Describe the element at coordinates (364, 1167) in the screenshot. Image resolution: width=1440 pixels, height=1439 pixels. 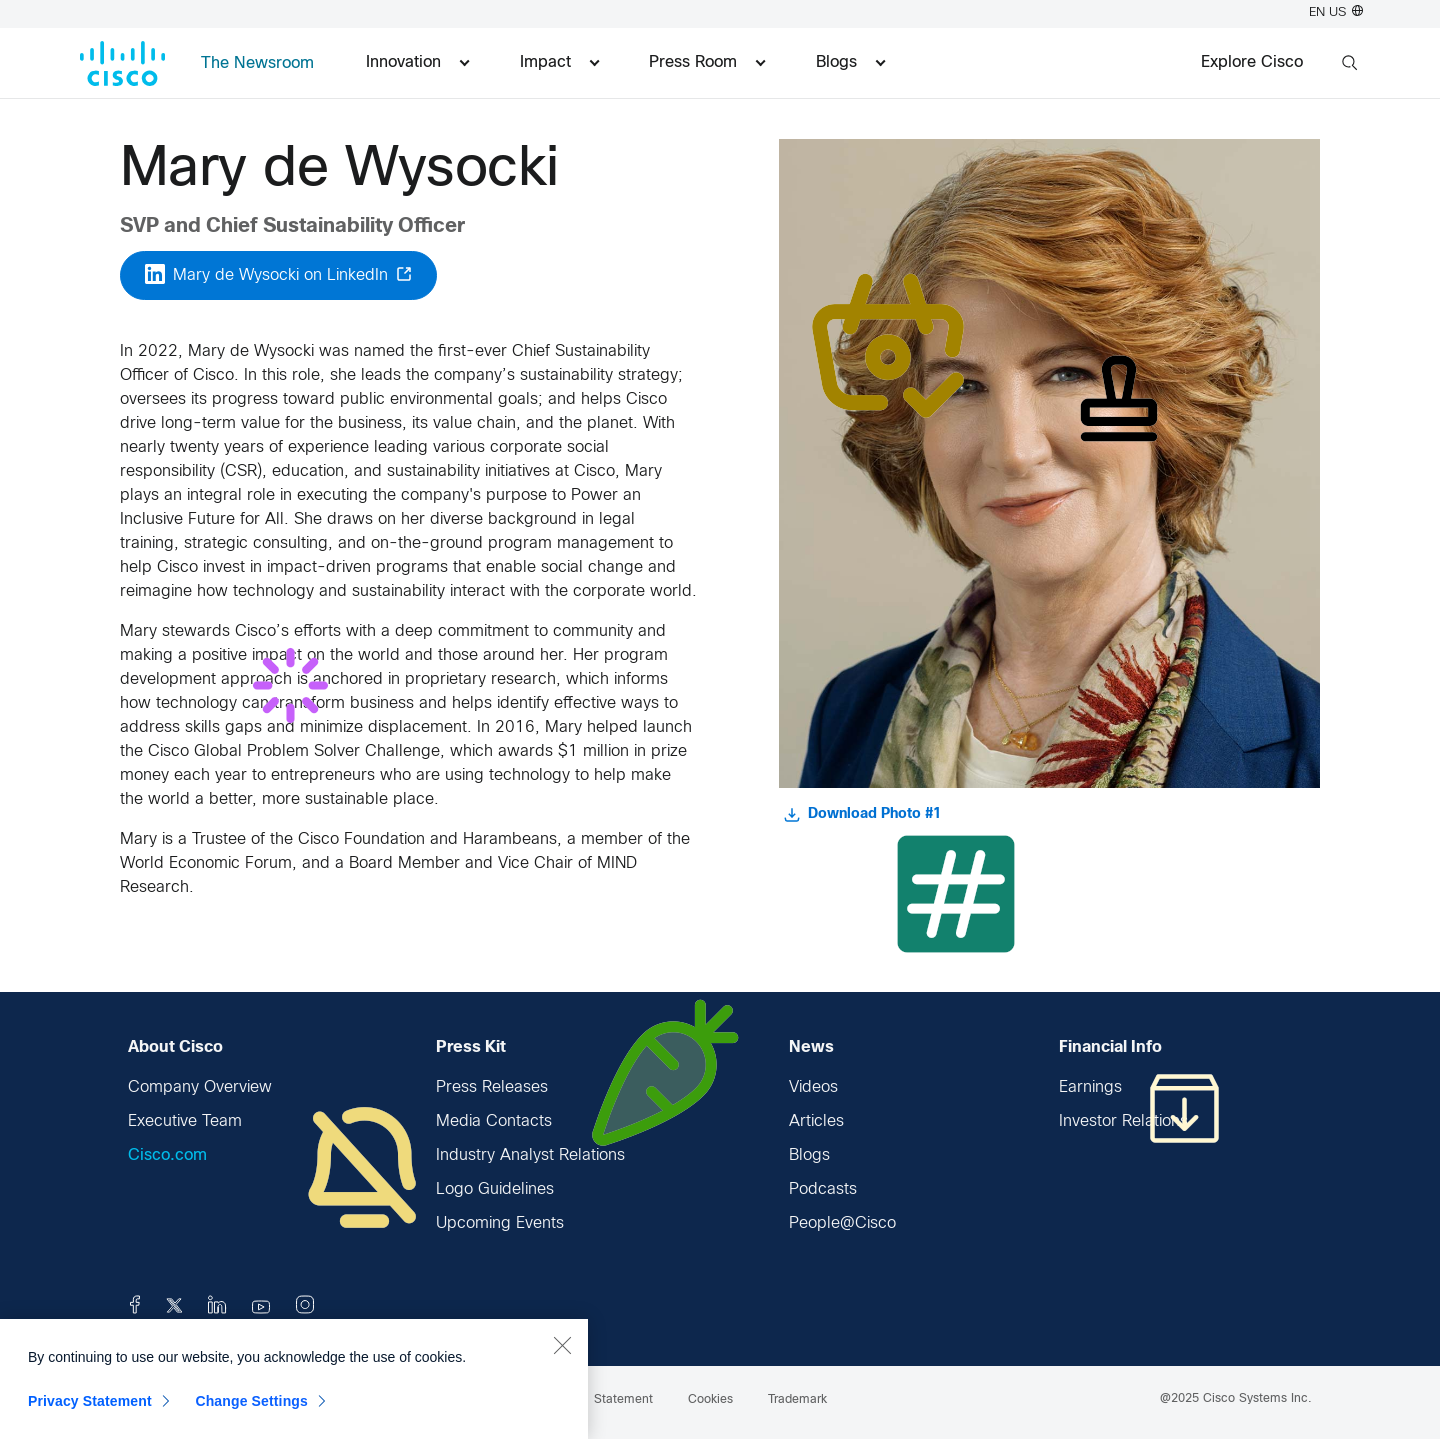
I see `mute notifications` at that location.